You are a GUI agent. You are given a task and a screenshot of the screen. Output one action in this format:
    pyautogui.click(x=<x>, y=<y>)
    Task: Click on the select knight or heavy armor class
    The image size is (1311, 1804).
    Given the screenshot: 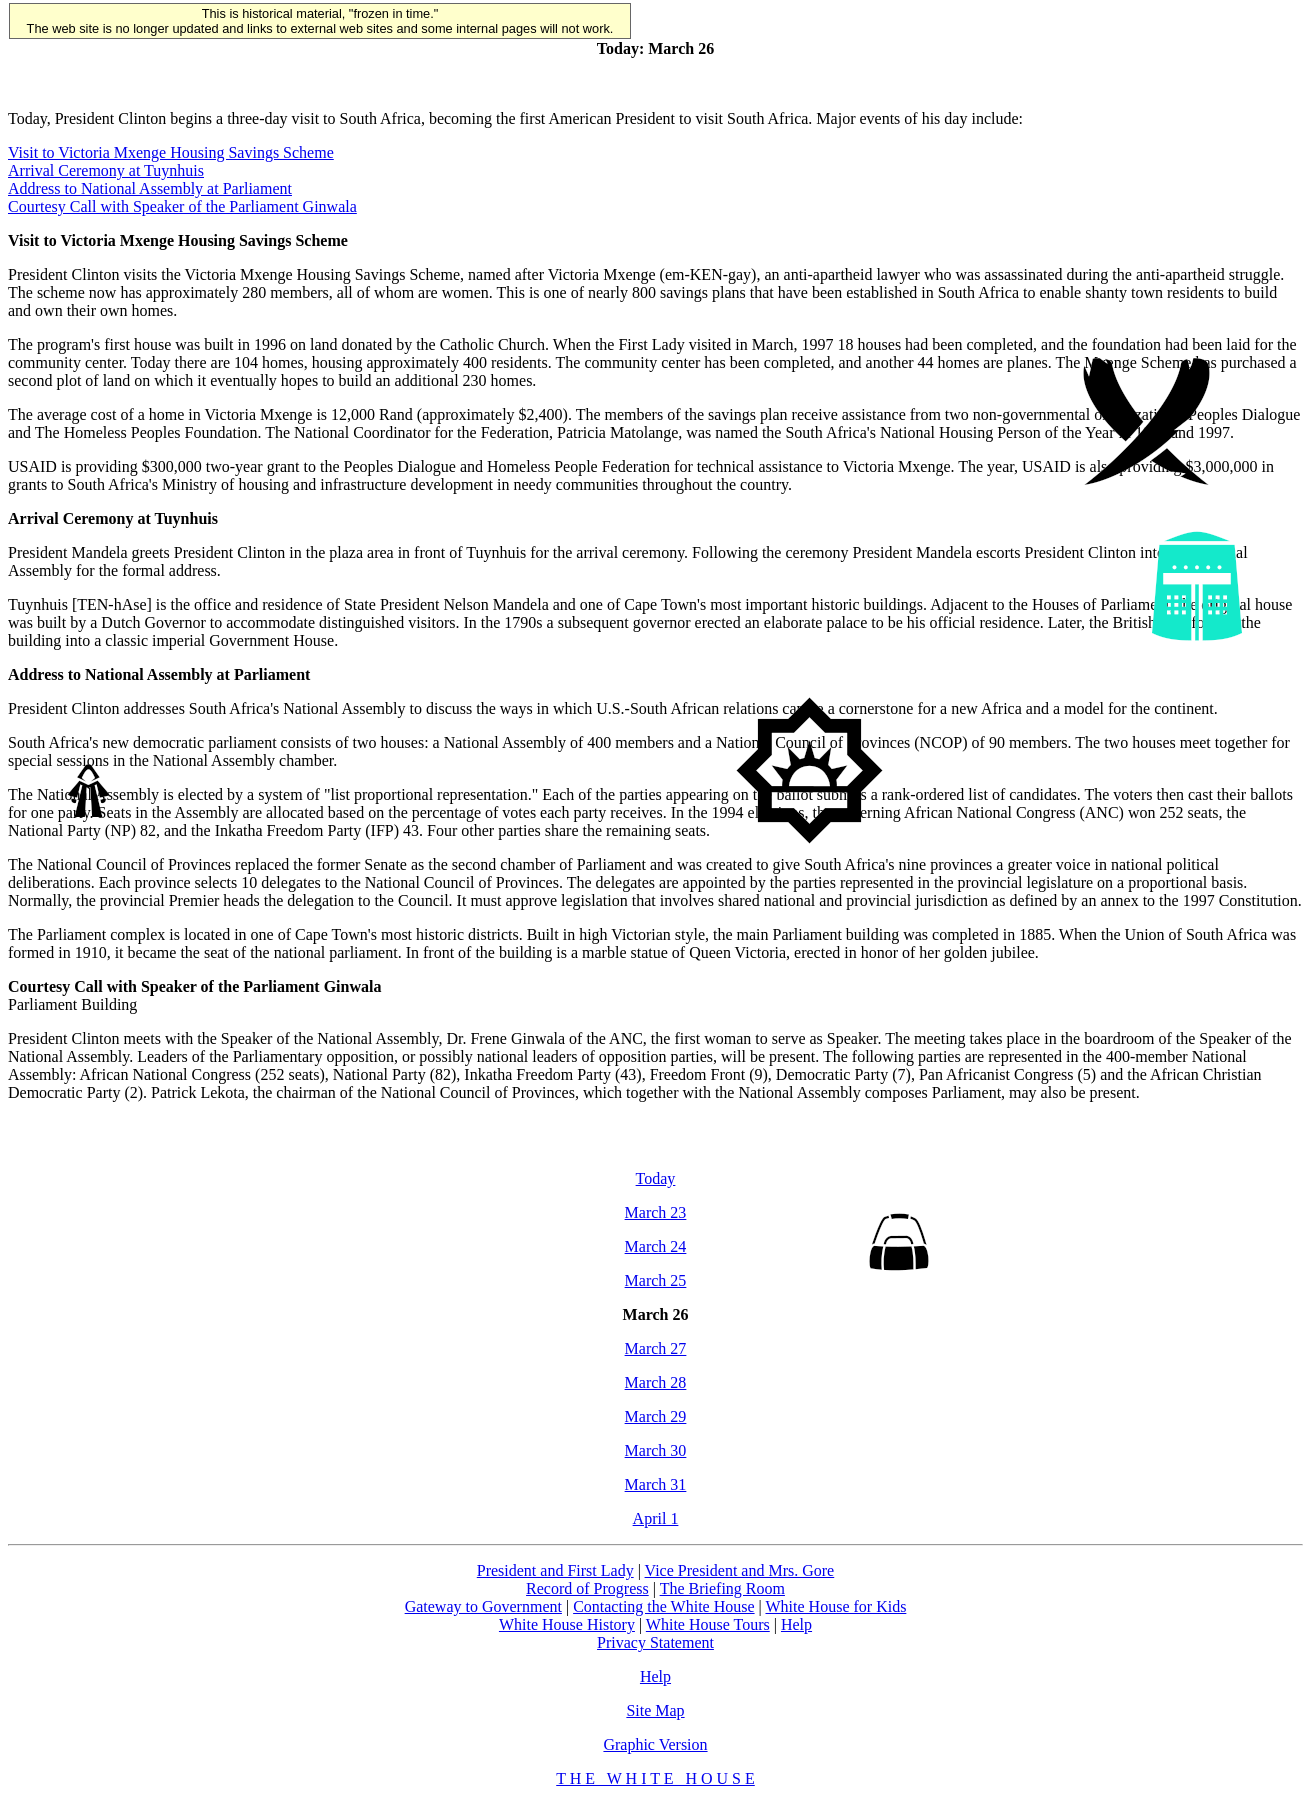 What is the action you would take?
    pyautogui.click(x=1197, y=588)
    